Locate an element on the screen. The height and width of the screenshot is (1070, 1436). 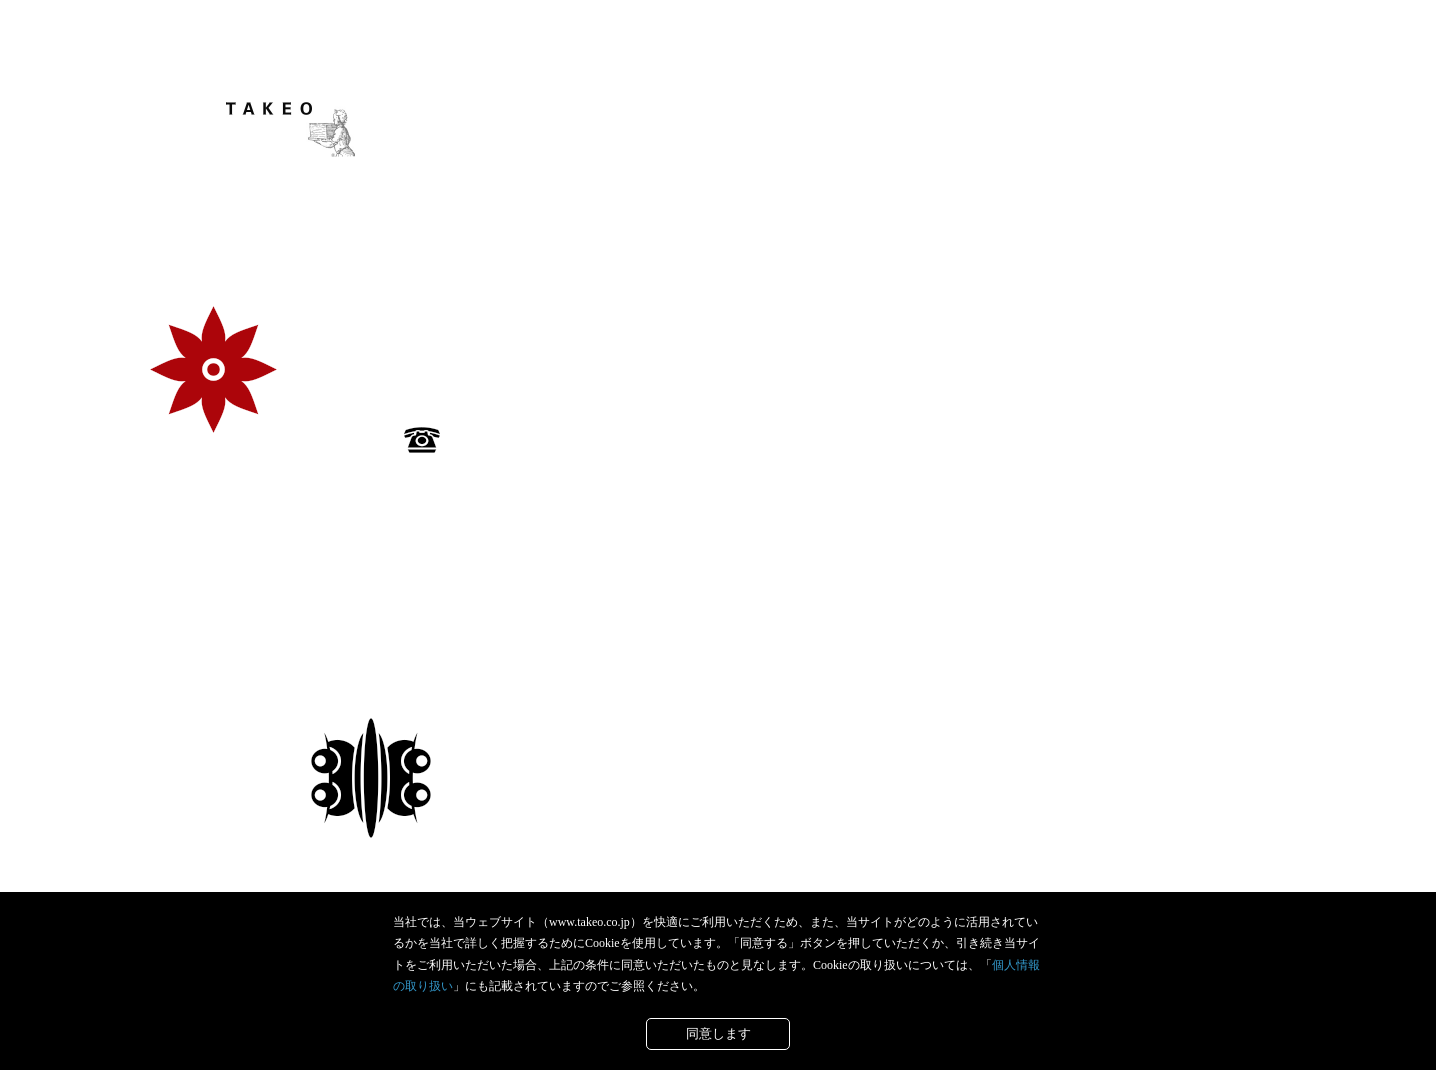
abstract game element or power-up indicator is located at coordinates (371, 778).